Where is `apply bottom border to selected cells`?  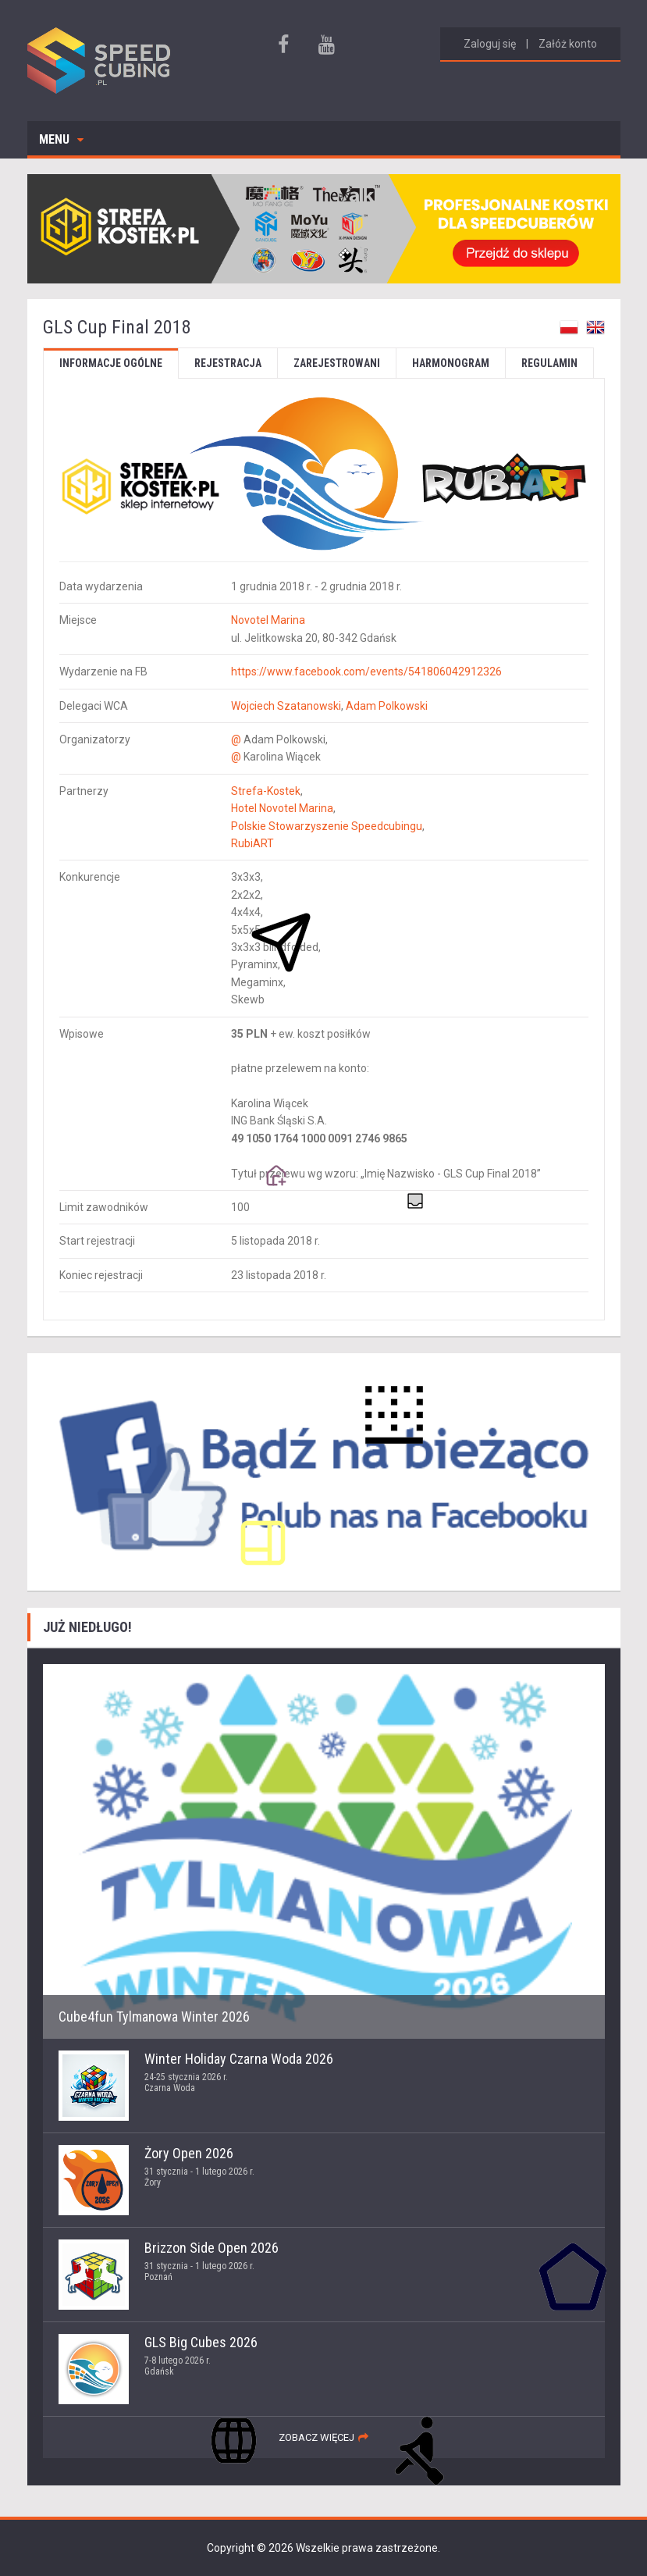
apply bottom border to selected cells is located at coordinates (394, 1415).